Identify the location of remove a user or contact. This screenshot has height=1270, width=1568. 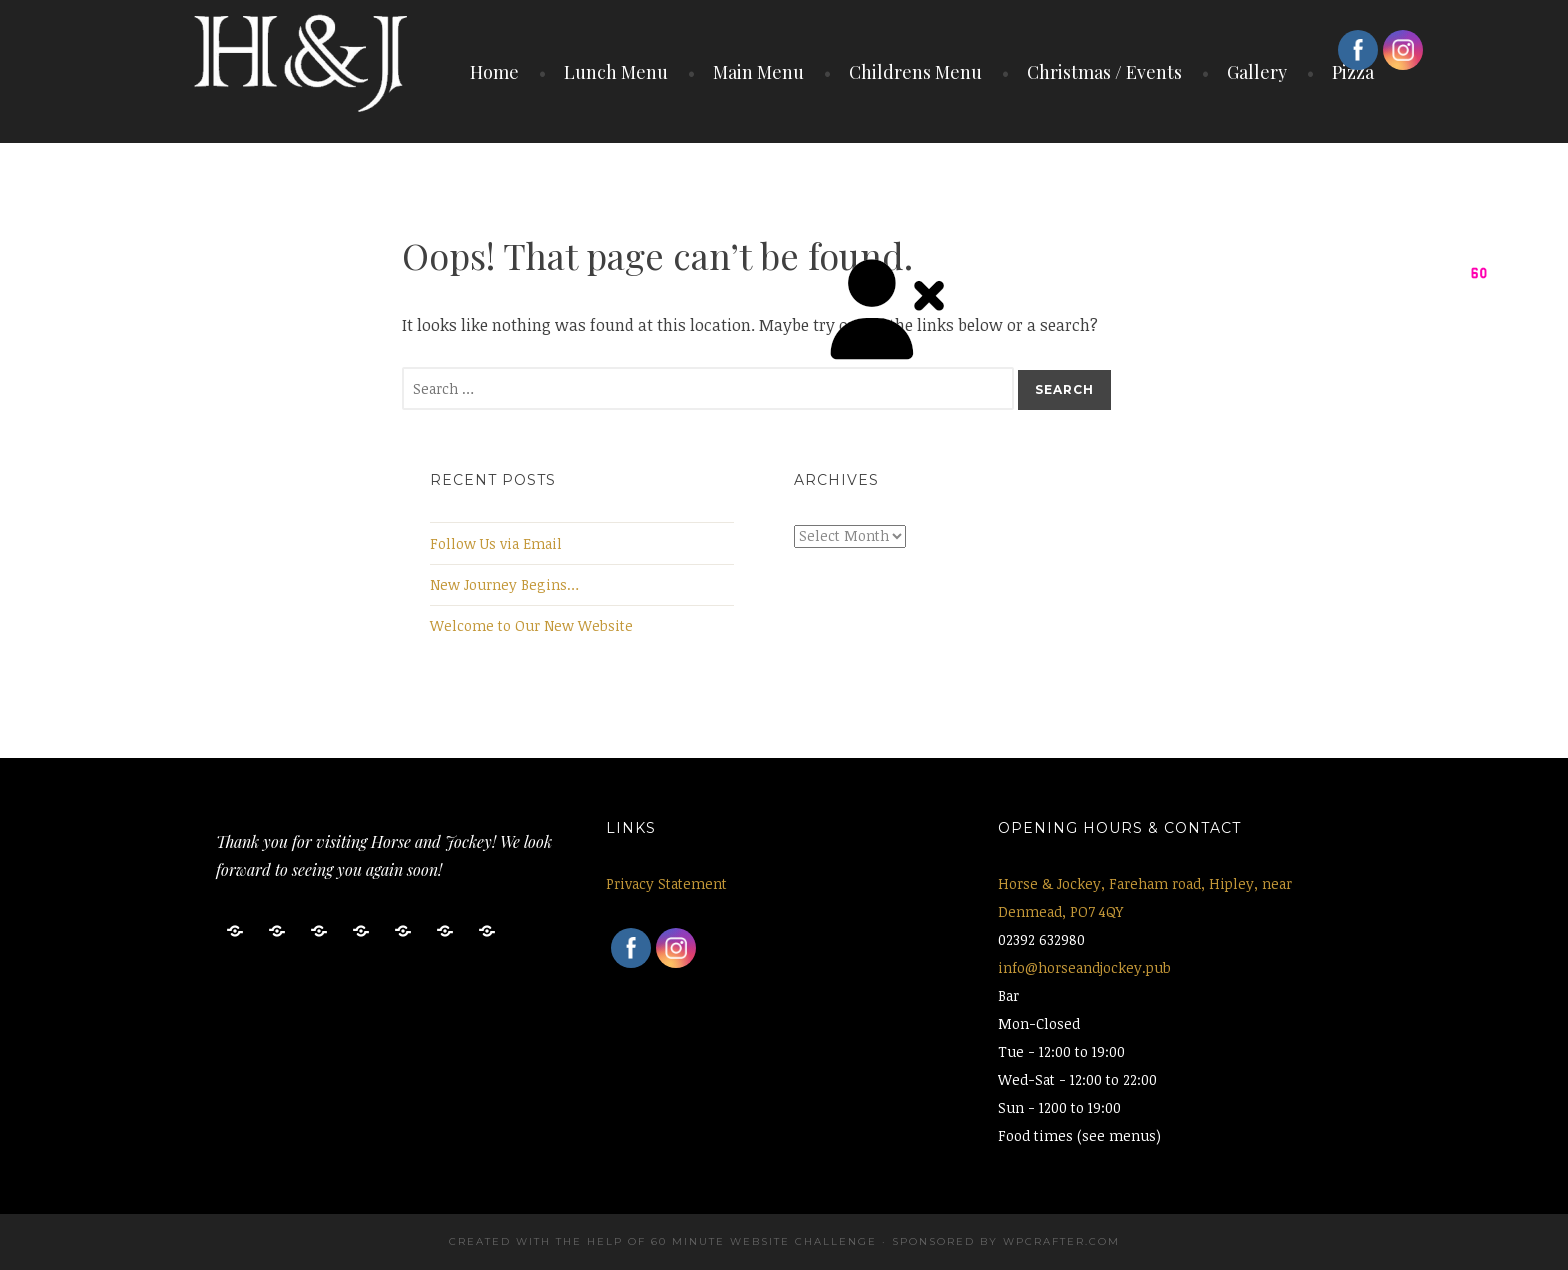
(884, 308).